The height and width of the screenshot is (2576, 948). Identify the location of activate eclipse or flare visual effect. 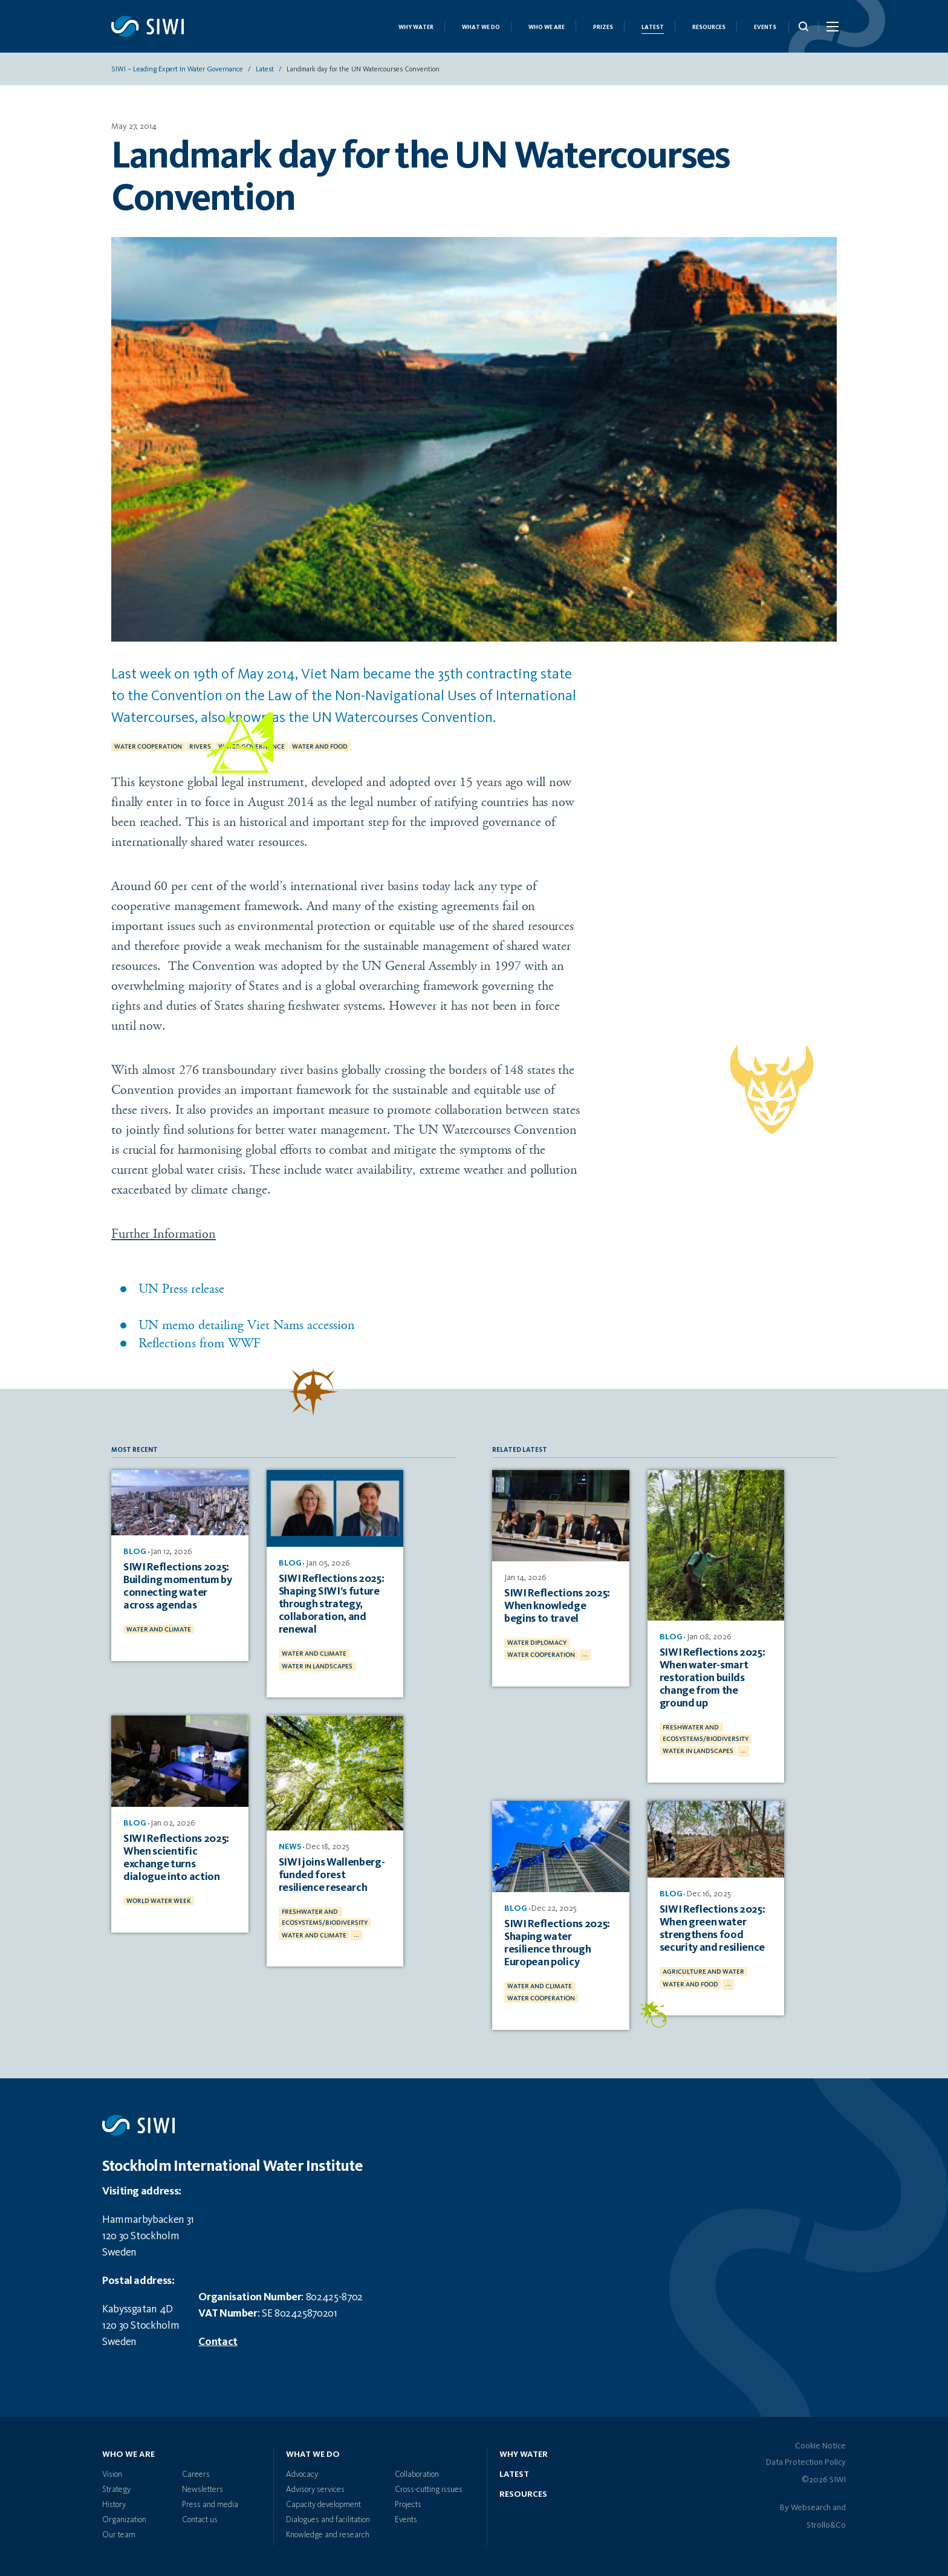
(313, 1391).